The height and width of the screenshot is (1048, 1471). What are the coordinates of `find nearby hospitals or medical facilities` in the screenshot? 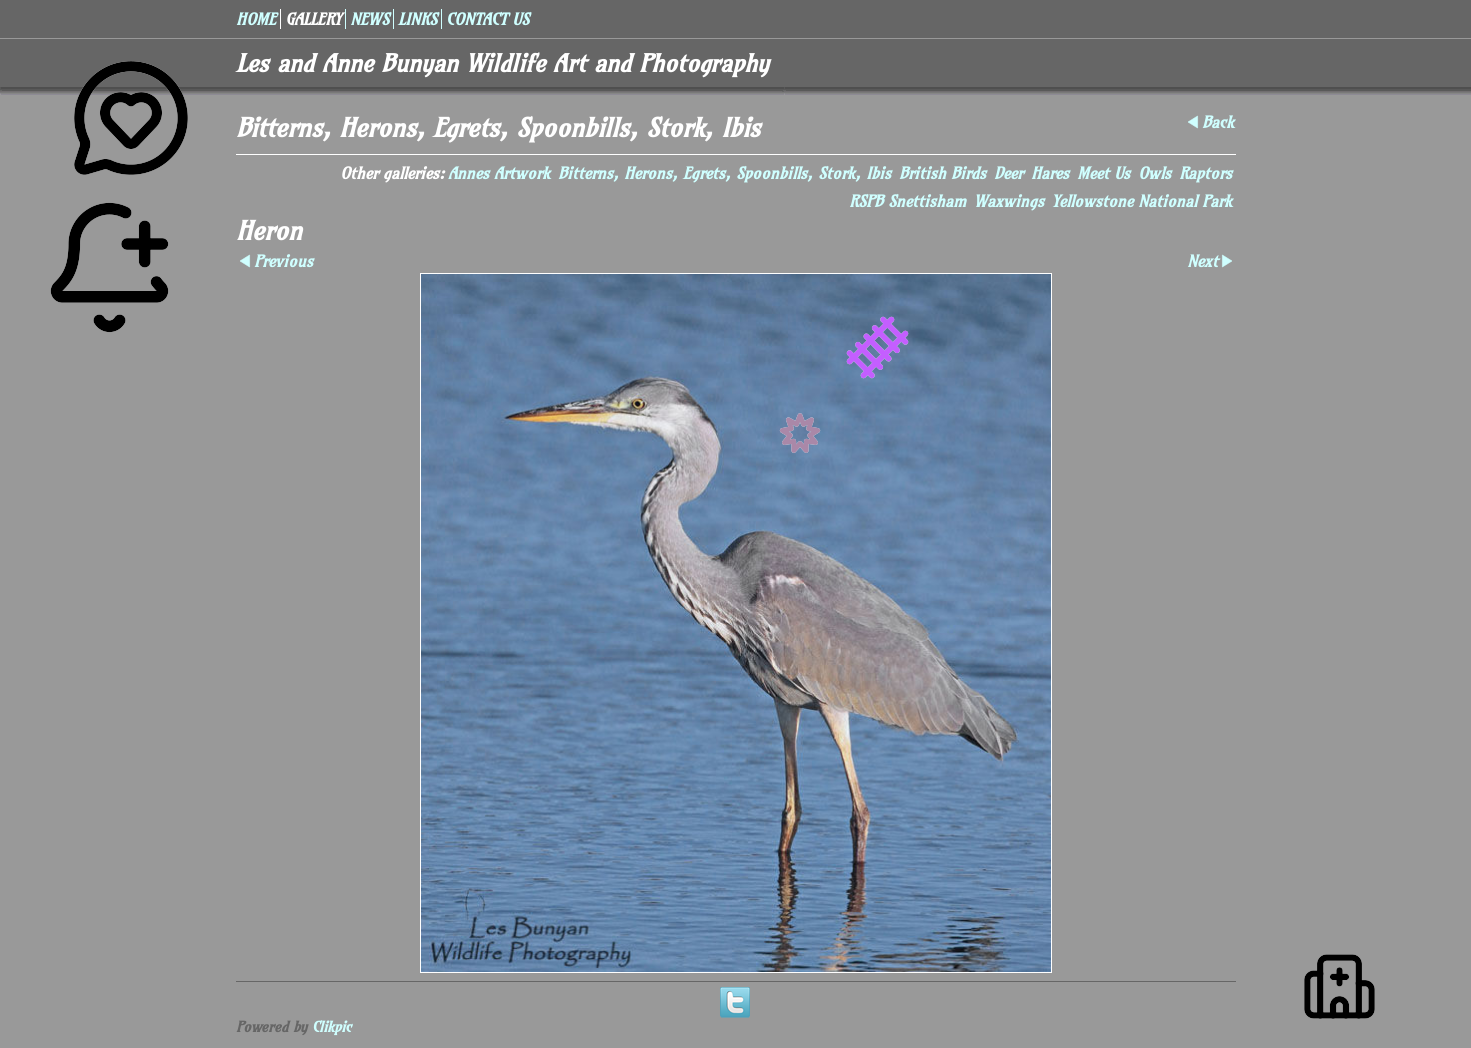 It's located at (1339, 986).